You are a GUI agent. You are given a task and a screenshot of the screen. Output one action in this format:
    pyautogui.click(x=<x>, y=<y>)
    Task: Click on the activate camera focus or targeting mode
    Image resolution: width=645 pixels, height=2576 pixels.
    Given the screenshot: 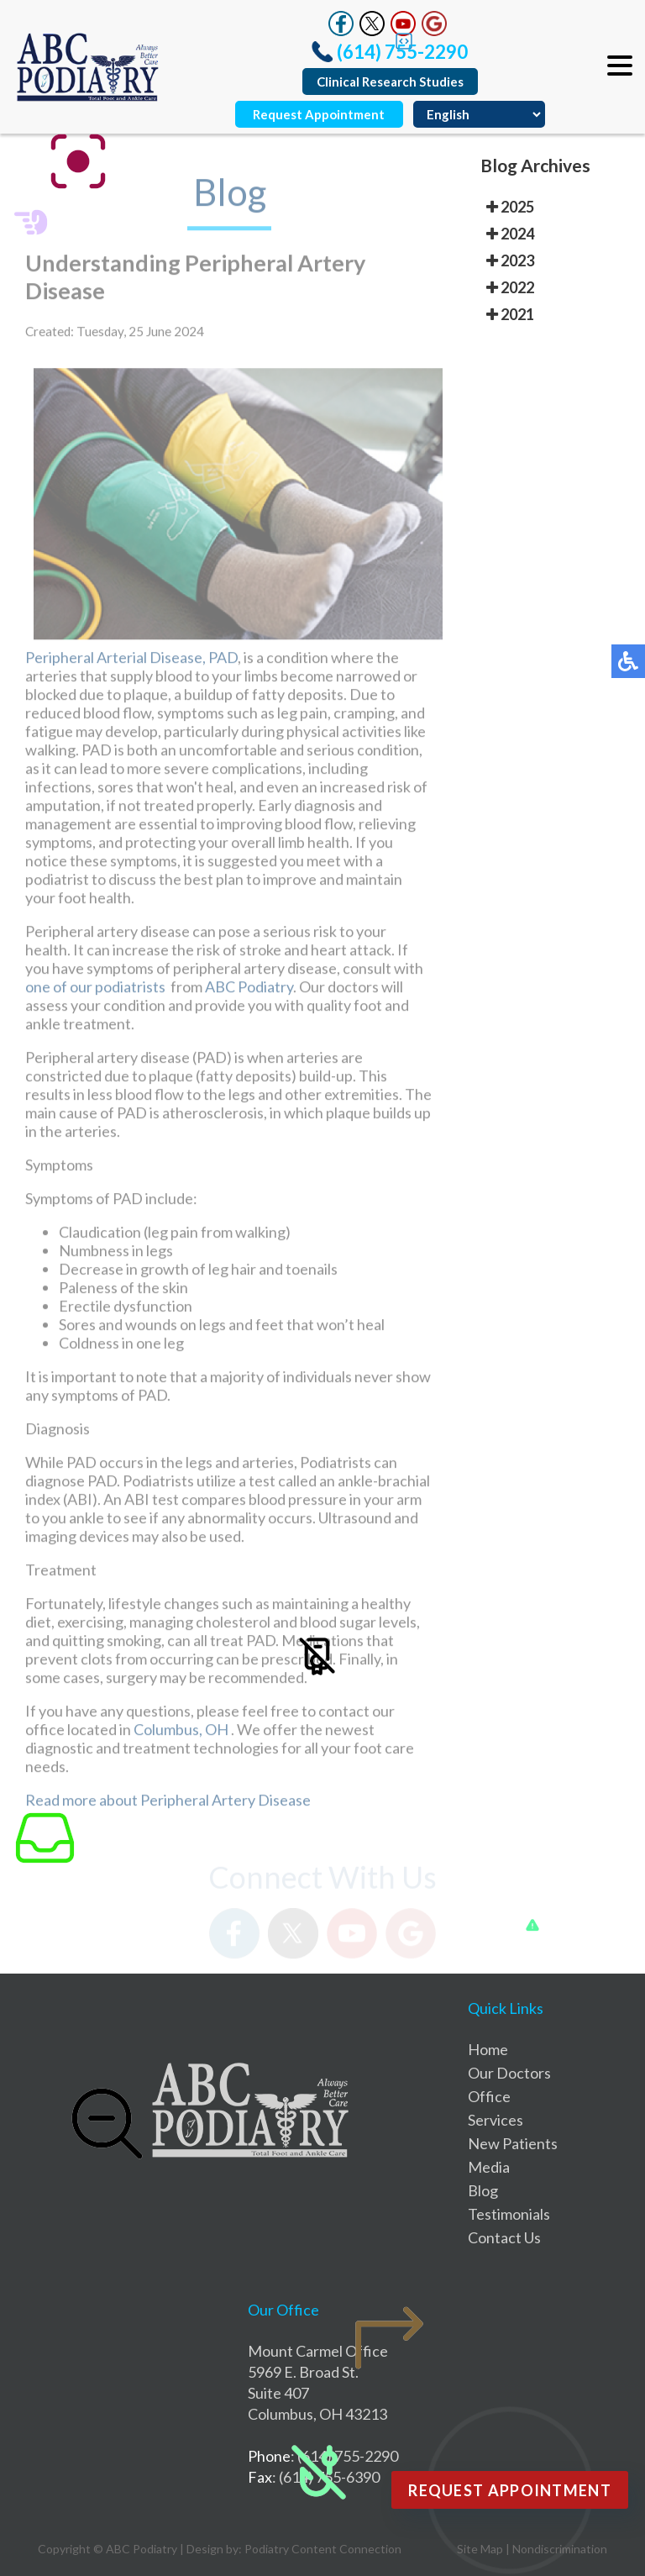 What is the action you would take?
    pyautogui.click(x=78, y=161)
    